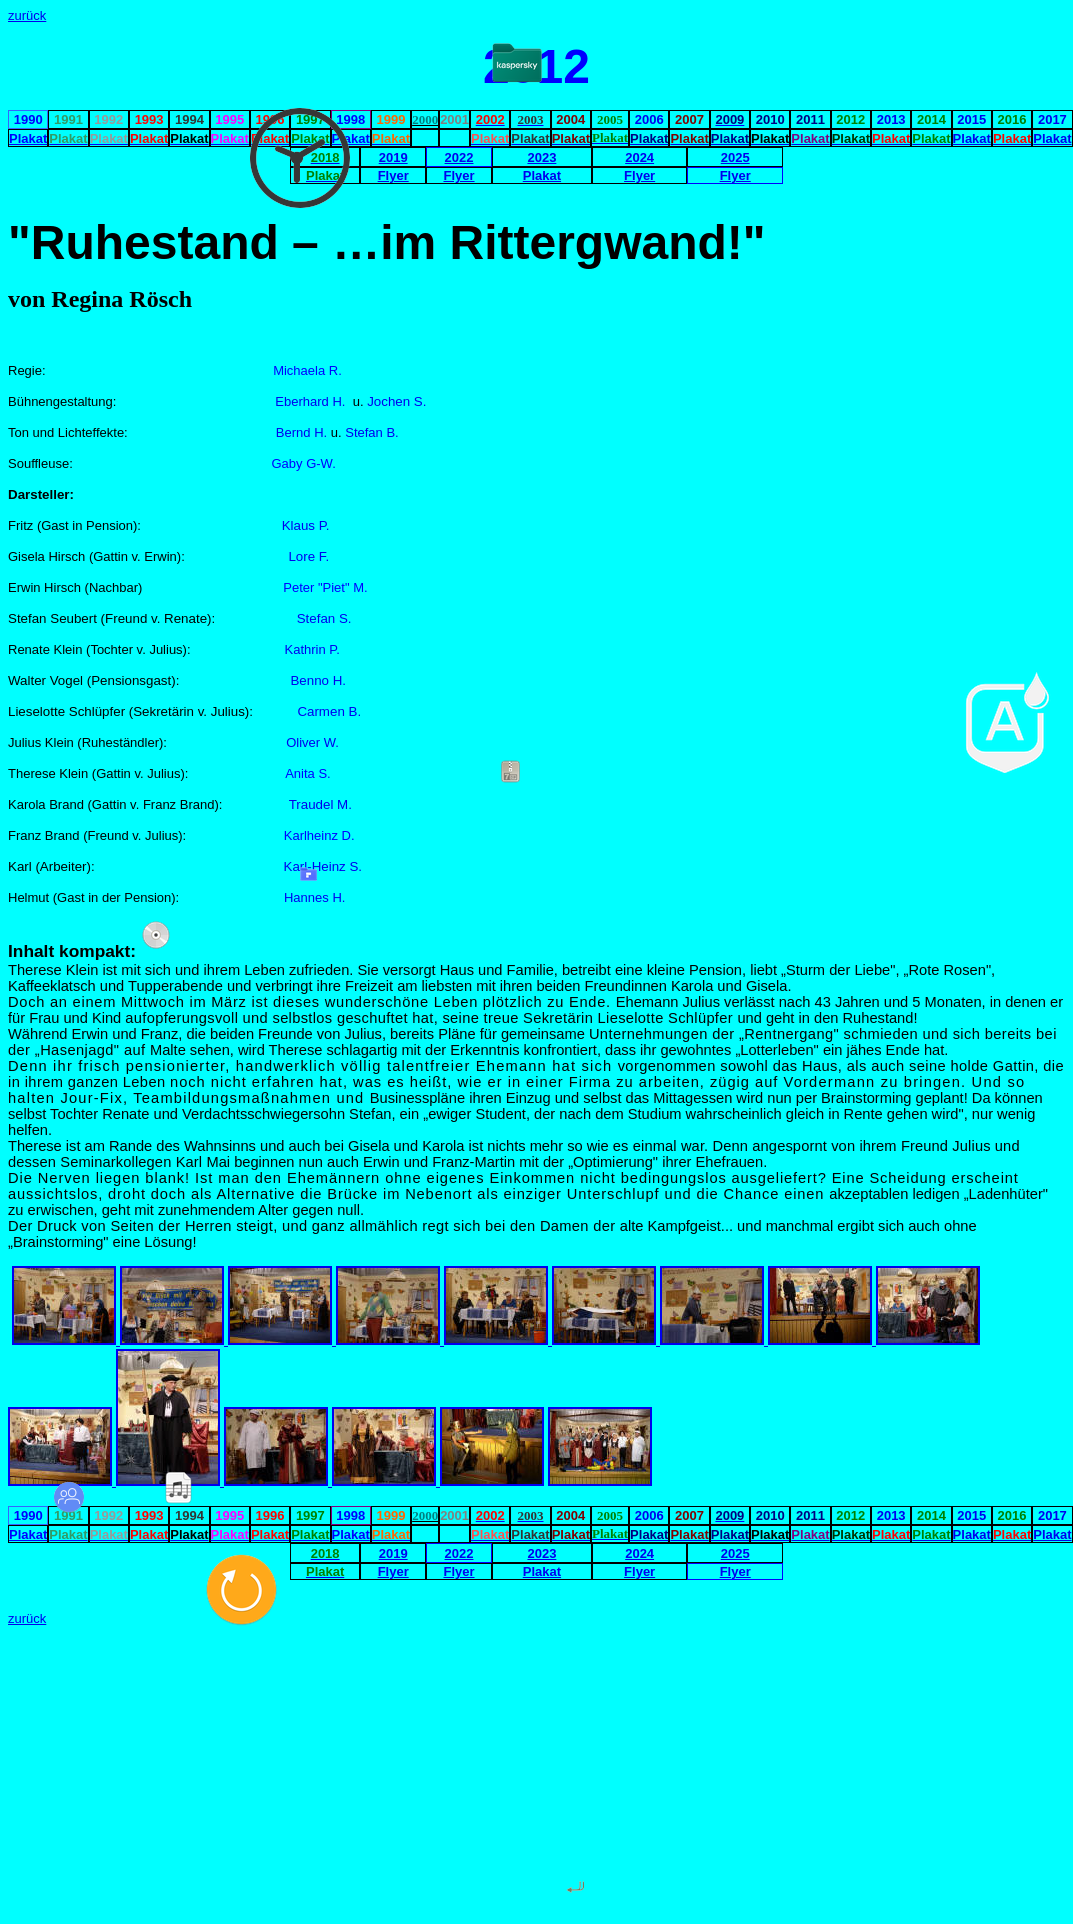 This screenshot has width=1073, height=1924. Describe the element at coordinates (300, 158) in the screenshot. I see `open the clock app` at that location.